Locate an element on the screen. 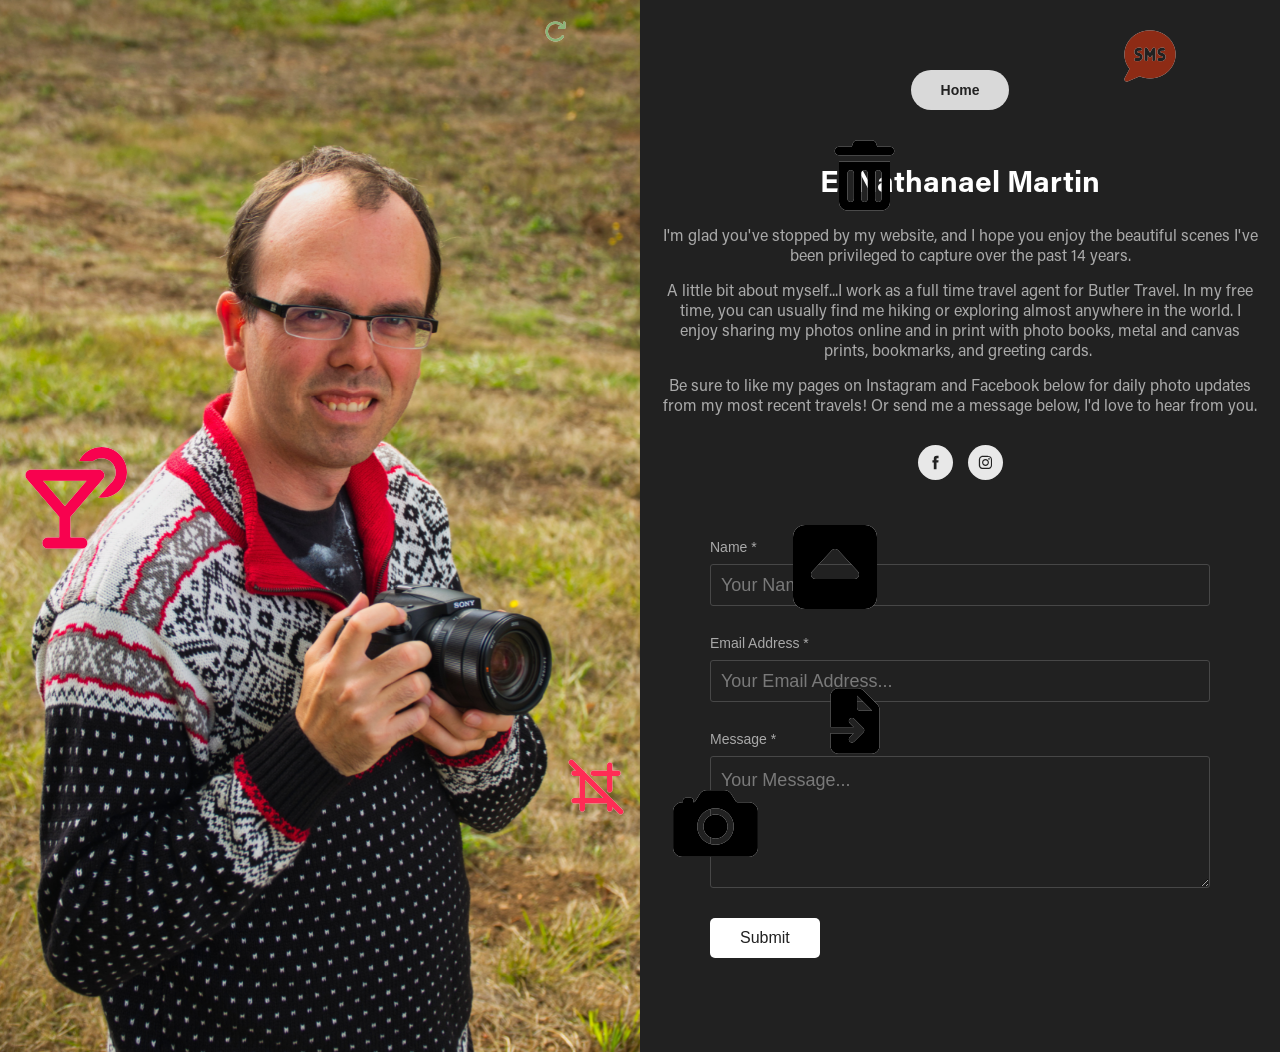 Image resolution: width=1280 pixels, height=1052 pixels. expand content upward is located at coordinates (835, 567).